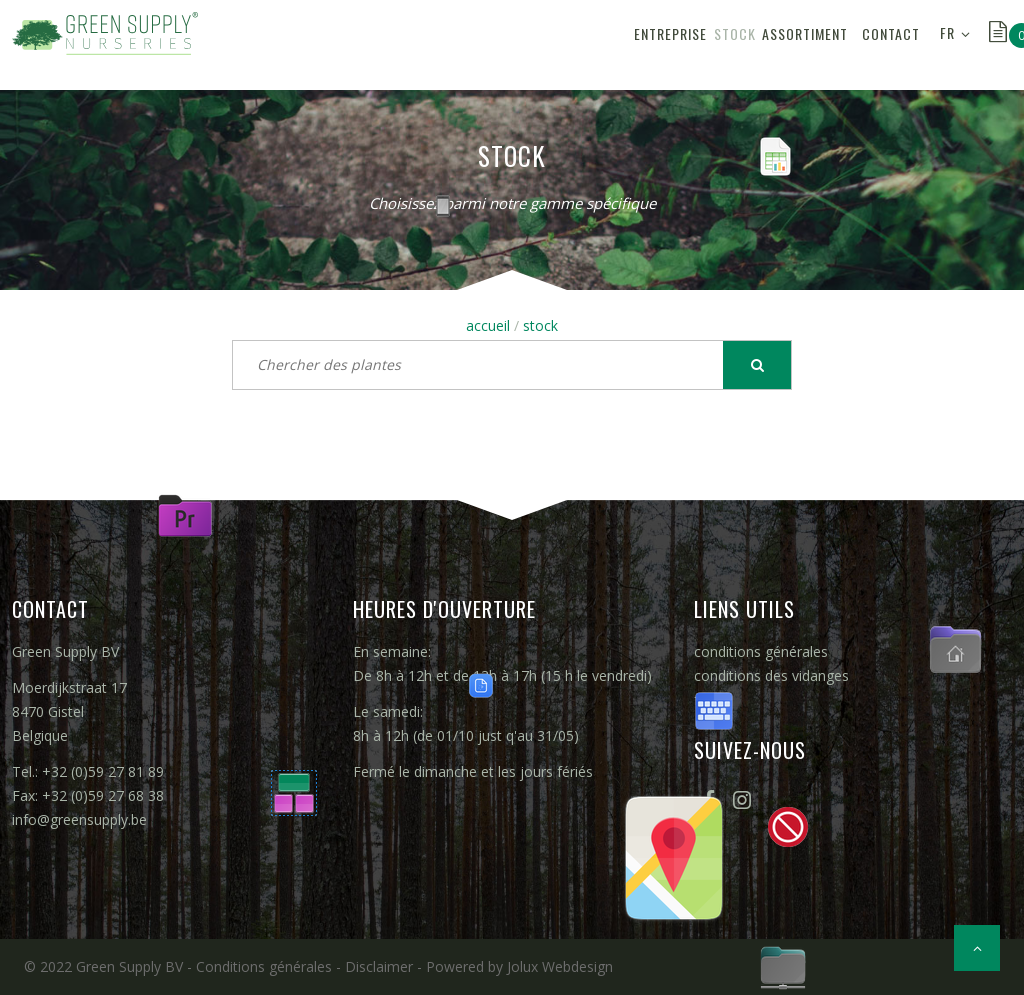 The height and width of the screenshot is (995, 1024). I want to click on configure keyboard and input settings, so click(714, 711).